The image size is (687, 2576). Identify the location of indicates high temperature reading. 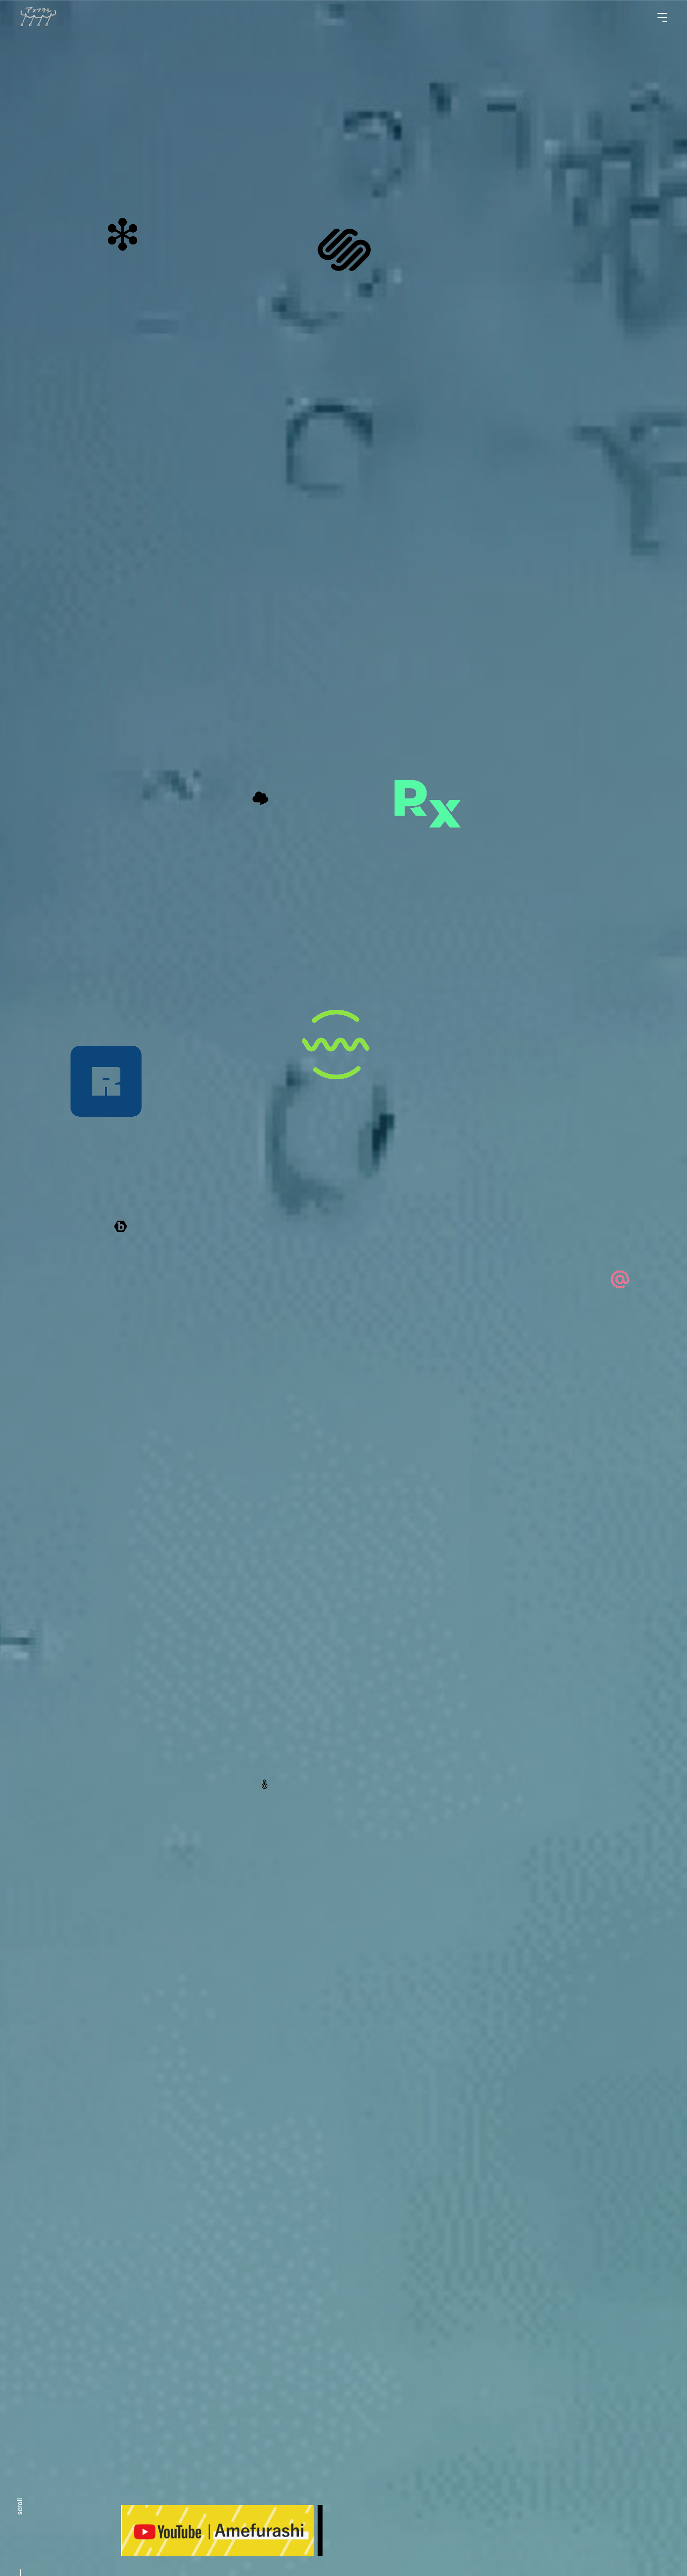
(264, 1784).